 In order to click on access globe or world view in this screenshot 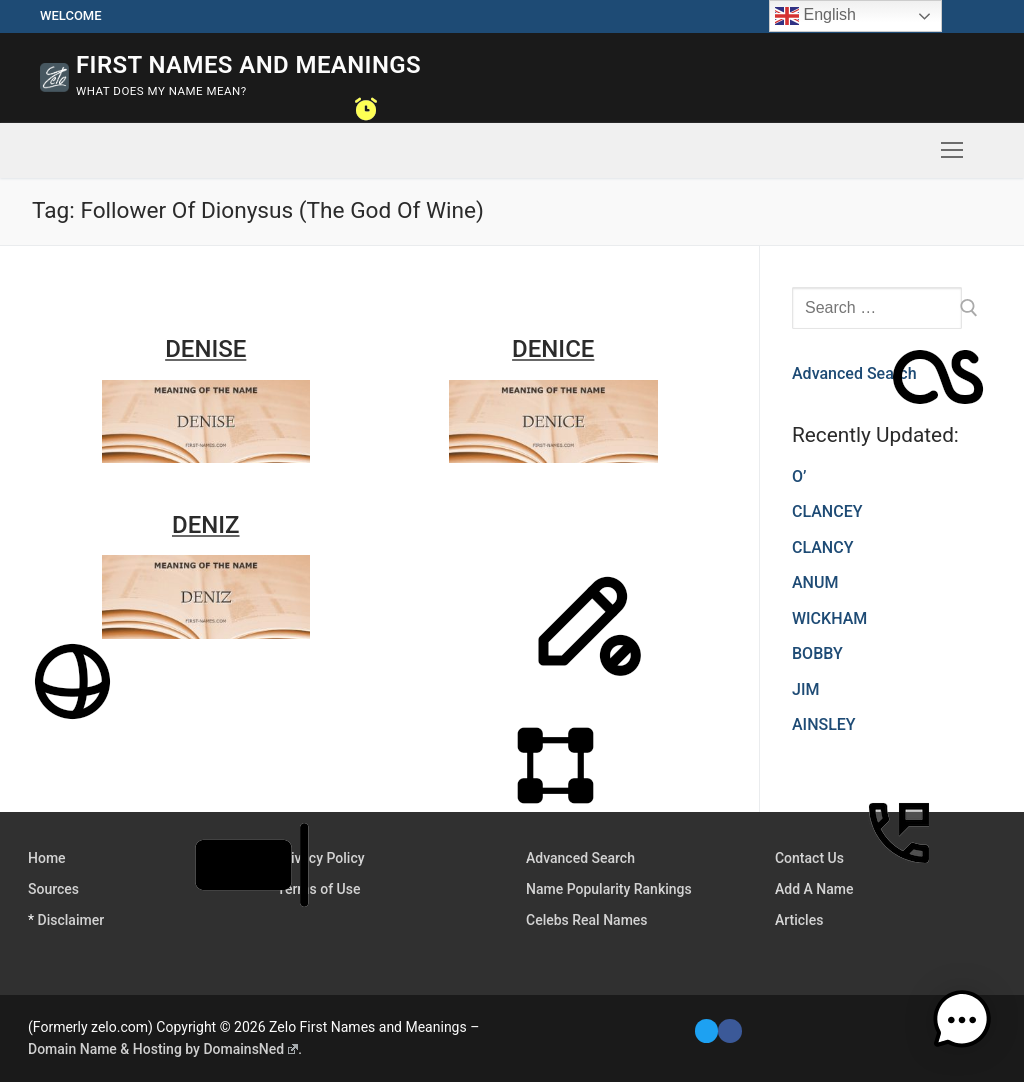, I will do `click(72, 681)`.